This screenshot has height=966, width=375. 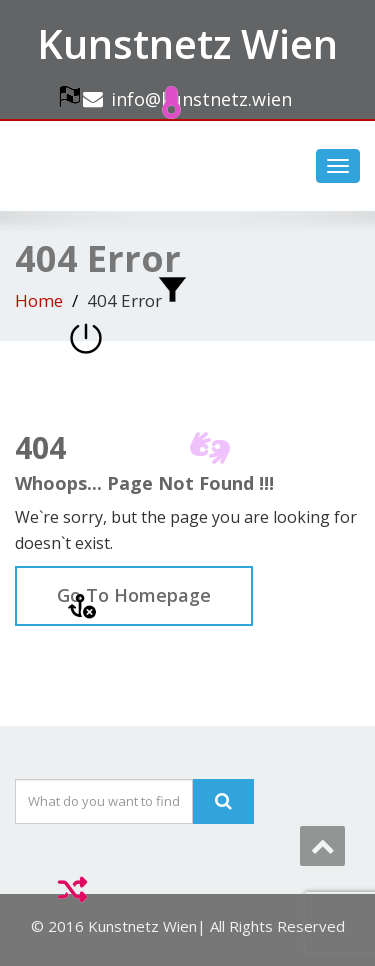 What do you see at coordinates (72, 889) in the screenshot?
I see `shuffle playlist or queue` at bounding box center [72, 889].